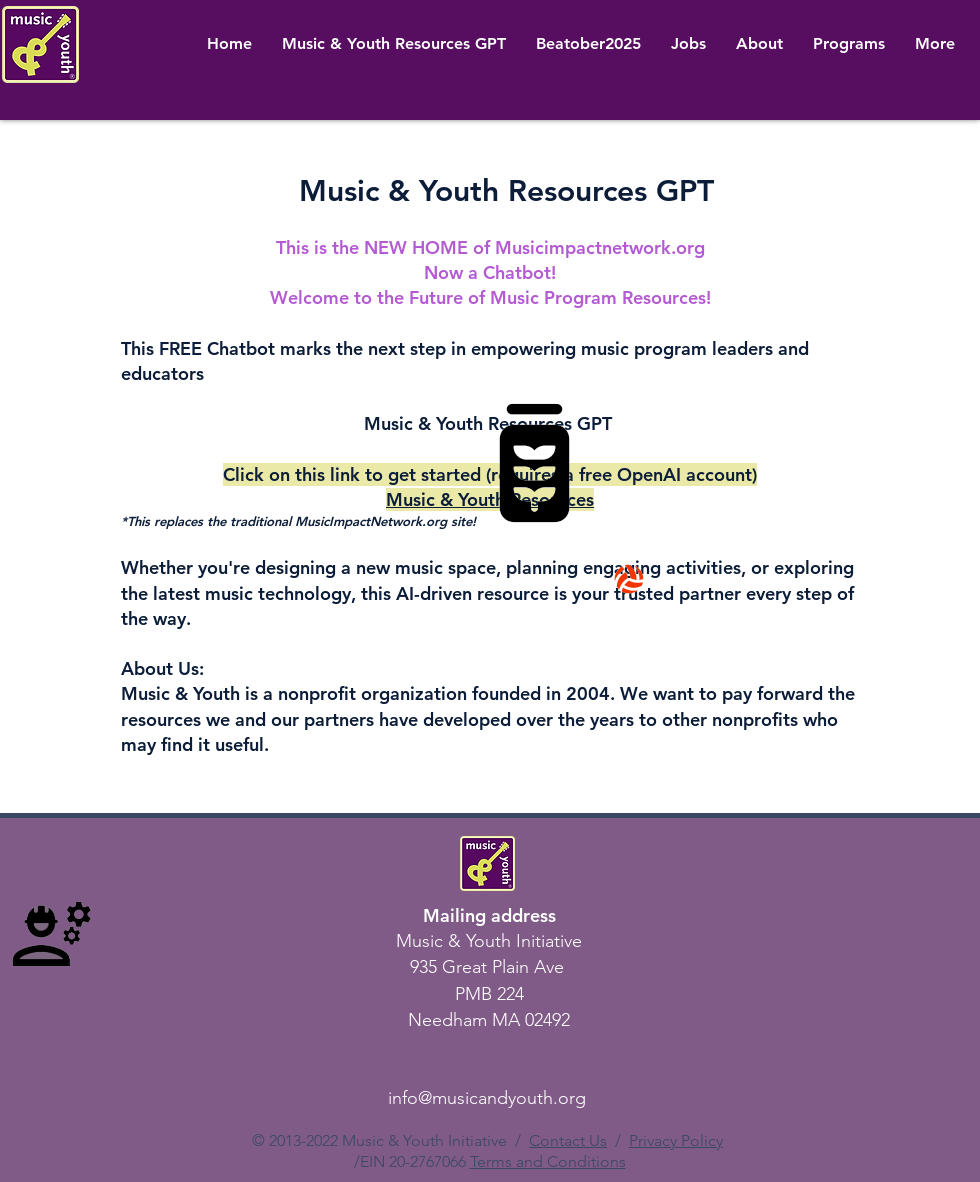  What do you see at coordinates (534, 466) in the screenshot?
I see `view stored grain or wheat inventory` at bounding box center [534, 466].